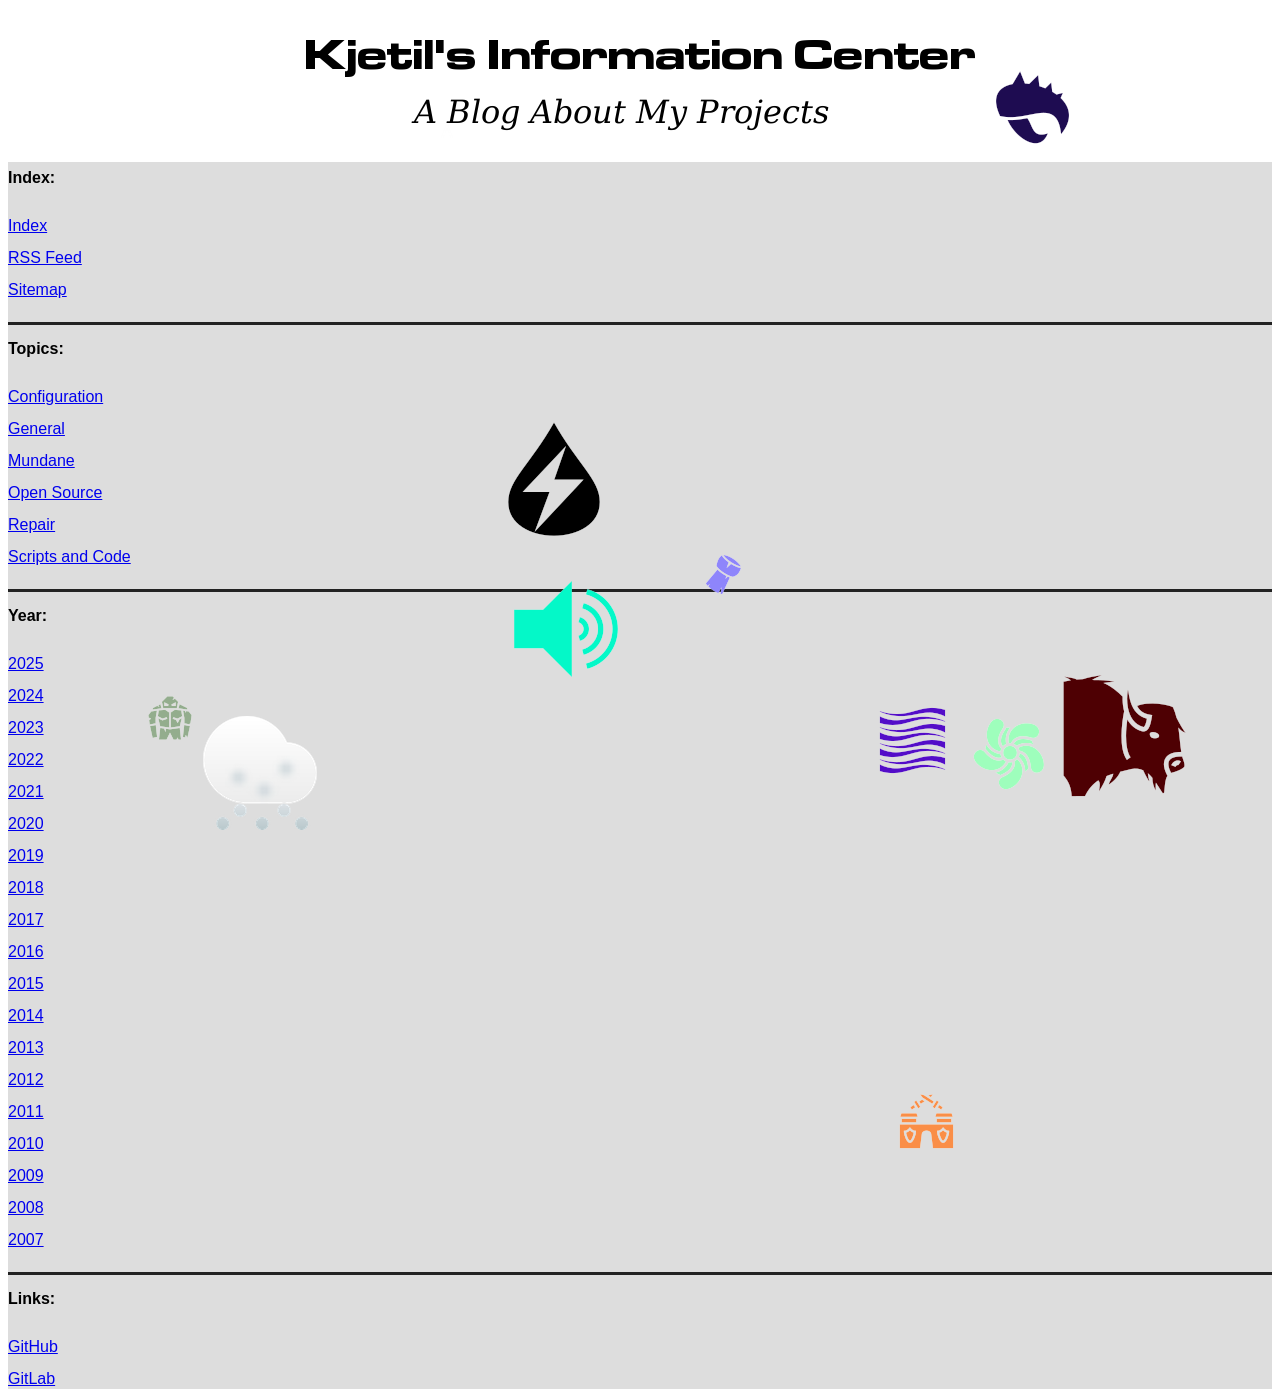 The image size is (1280, 1389). Describe the element at coordinates (926, 1121) in the screenshot. I see `access military or troop buildings` at that location.